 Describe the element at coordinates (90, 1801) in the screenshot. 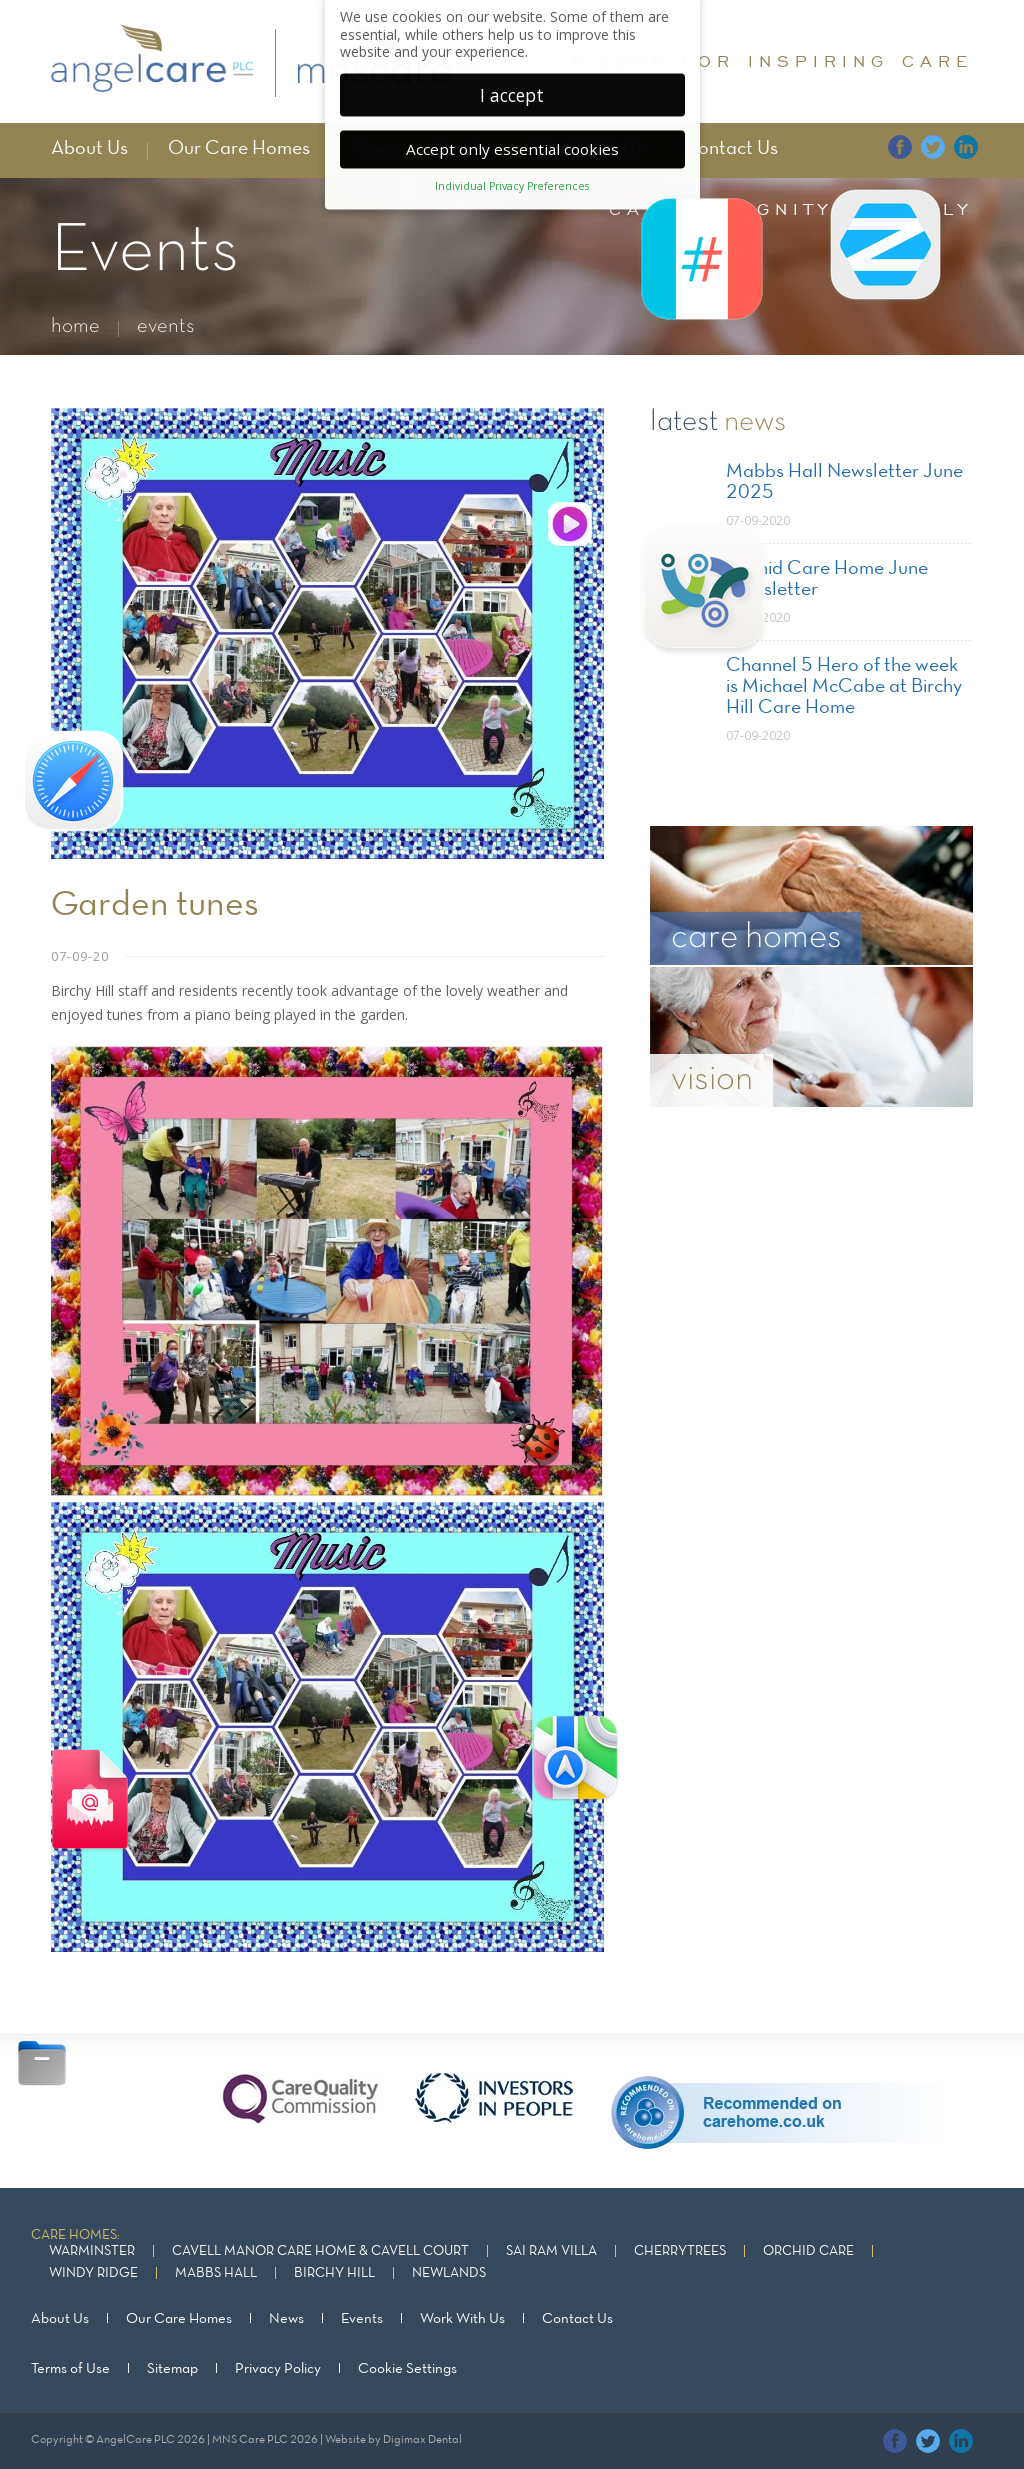

I see `a partially downloaded or incomplete email message file` at that location.